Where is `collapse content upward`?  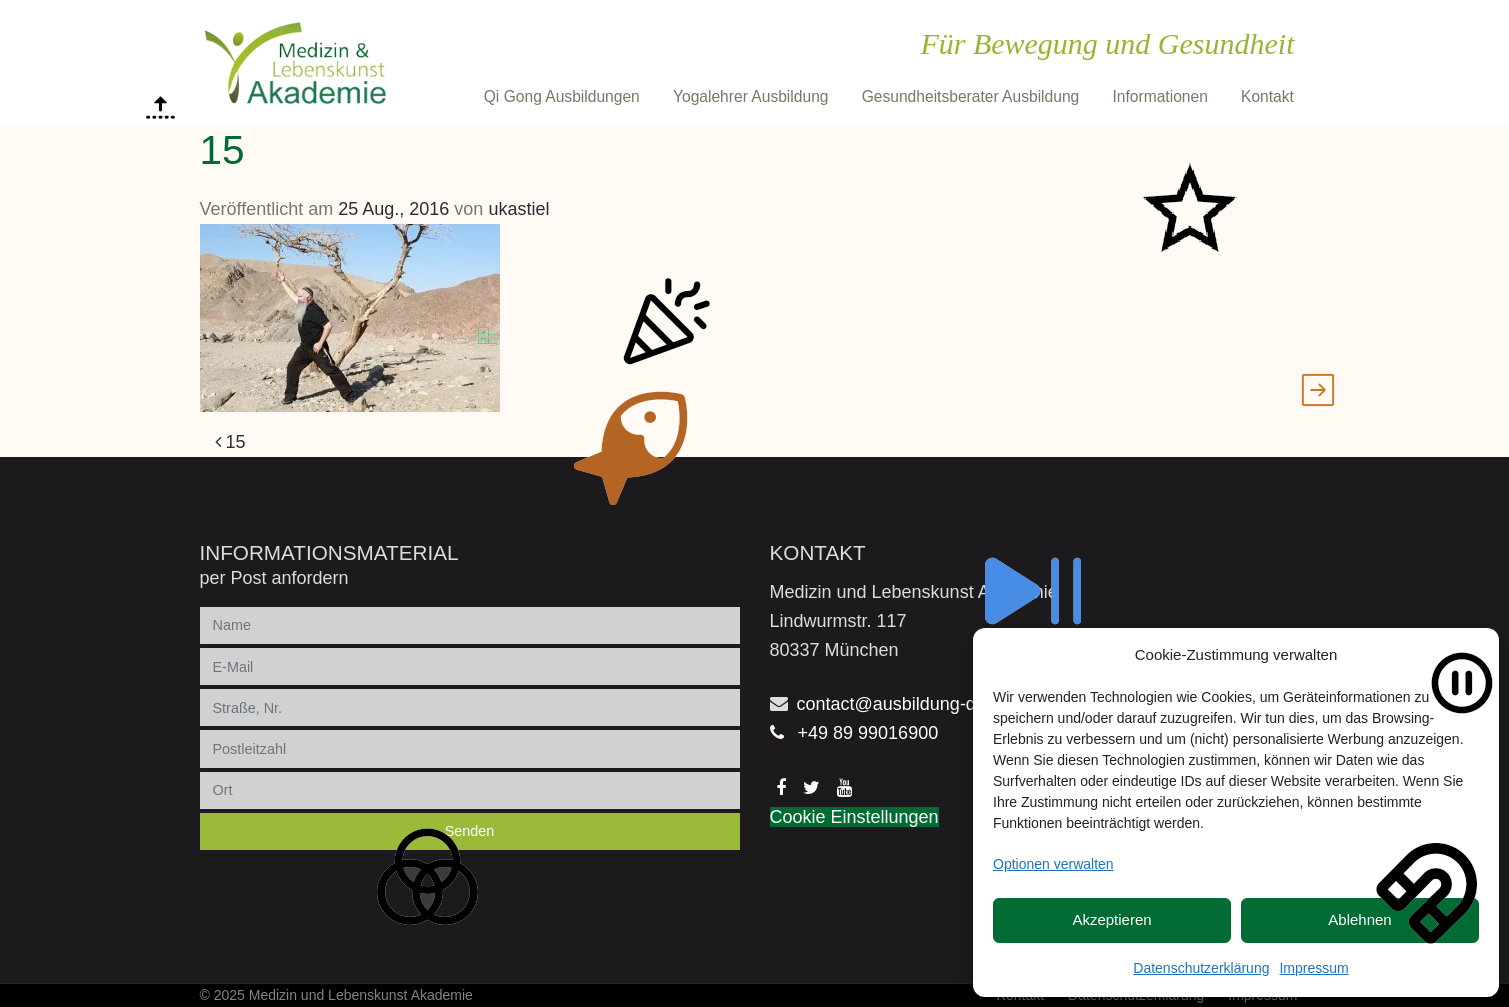
collapse content upward is located at coordinates (160, 109).